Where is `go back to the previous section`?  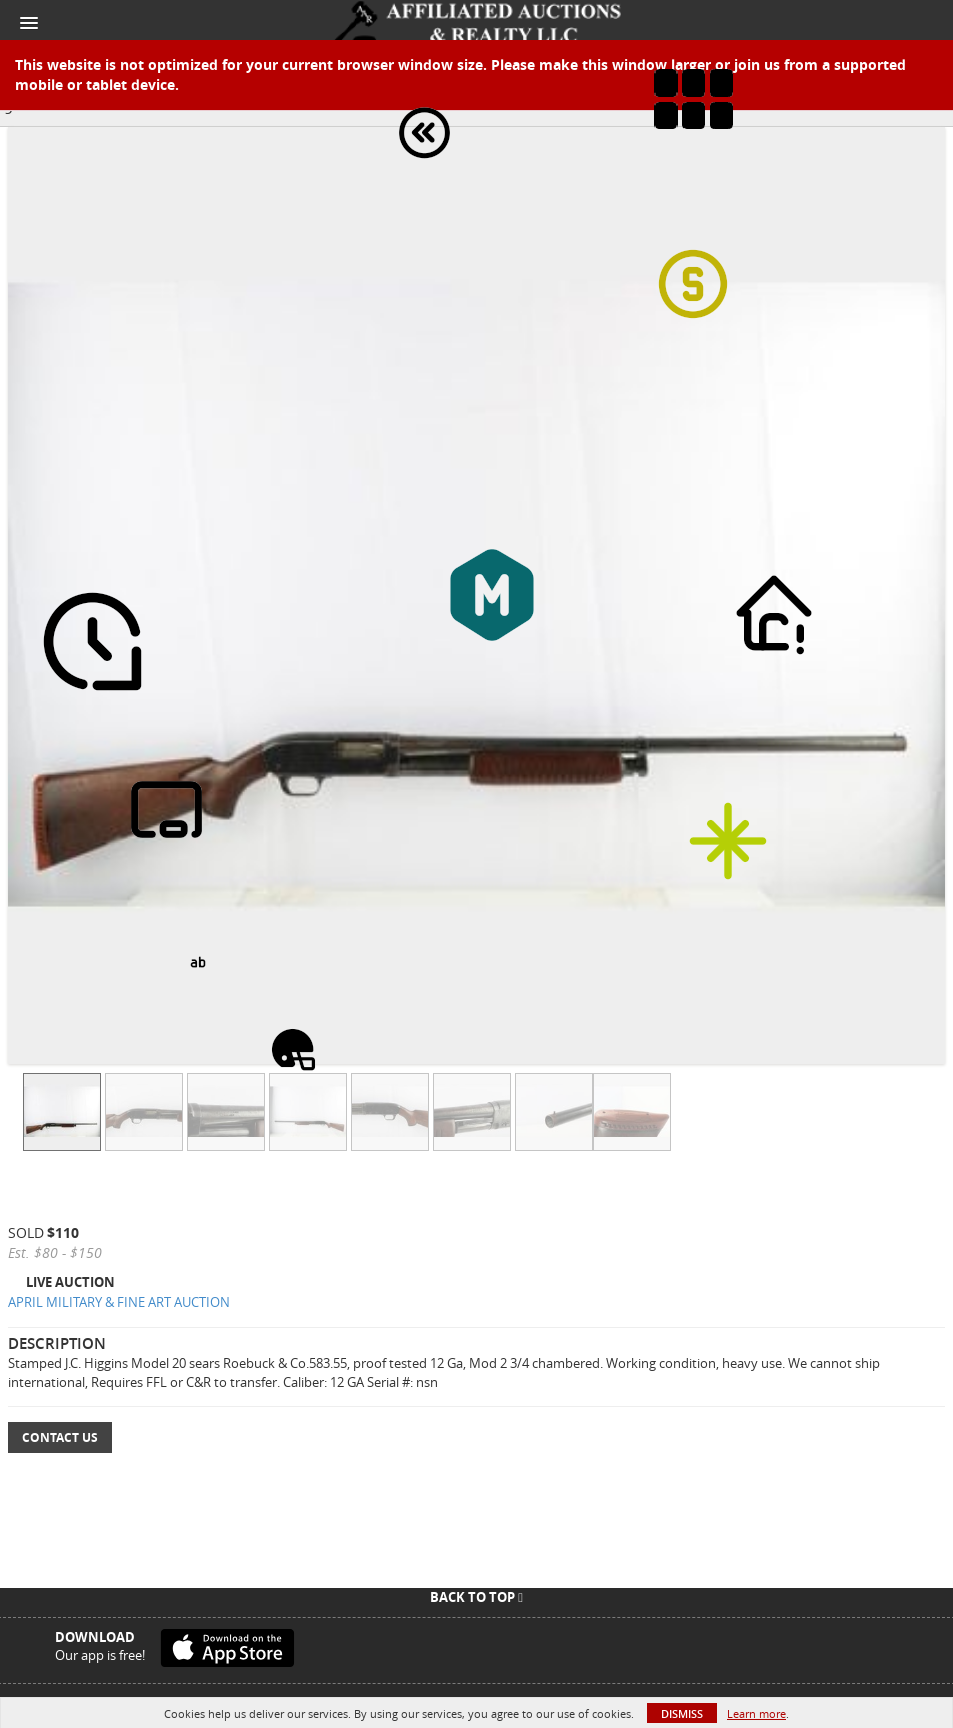
go back to the previous section is located at coordinates (424, 132).